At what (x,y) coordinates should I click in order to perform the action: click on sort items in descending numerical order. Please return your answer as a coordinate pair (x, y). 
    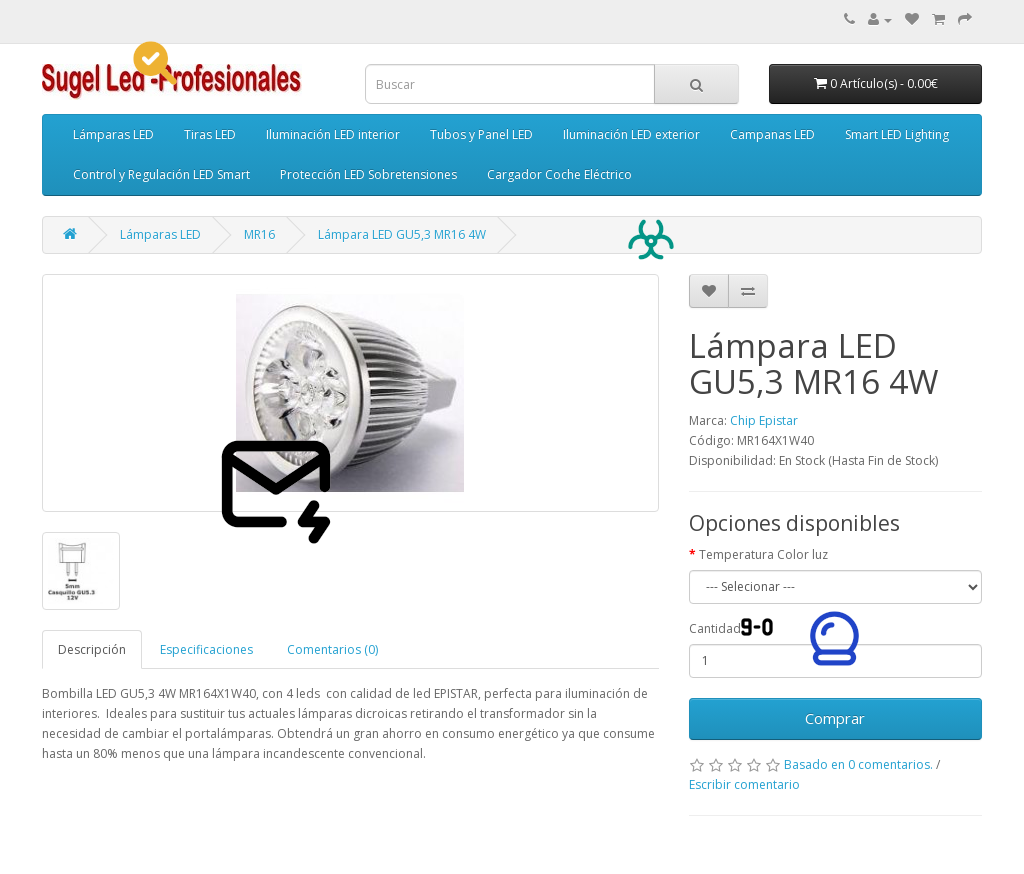
    Looking at the image, I should click on (757, 627).